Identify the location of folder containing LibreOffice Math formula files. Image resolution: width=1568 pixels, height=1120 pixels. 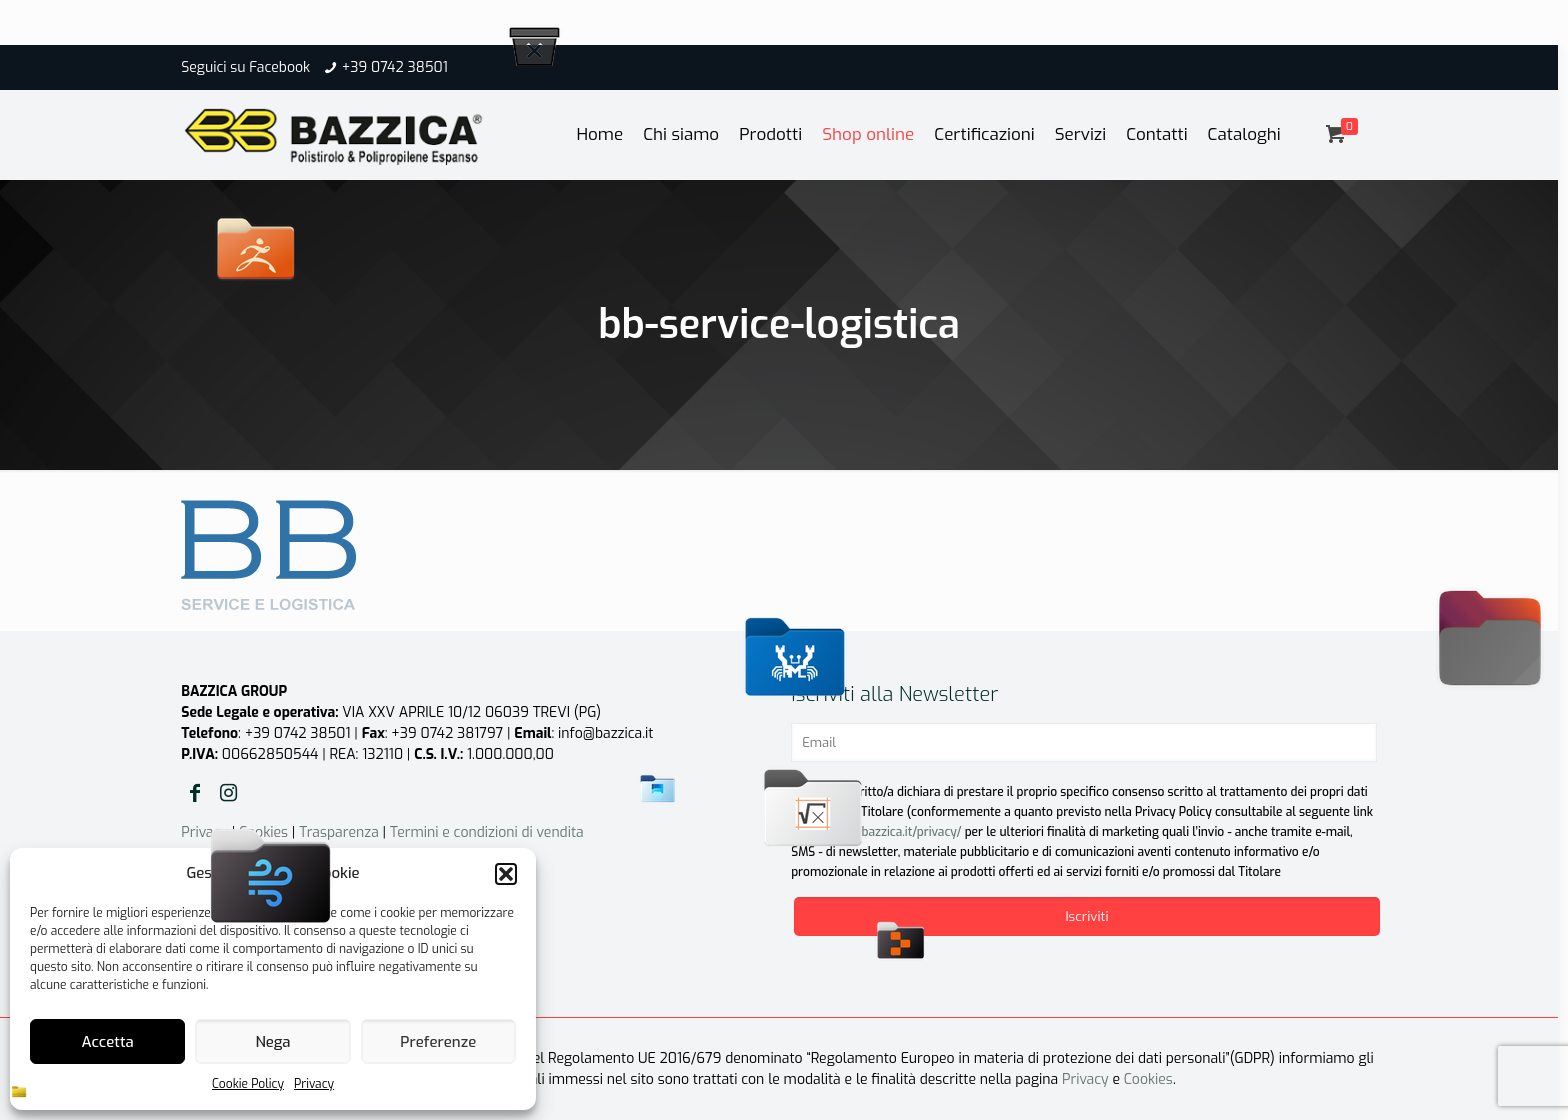
(812, 810).